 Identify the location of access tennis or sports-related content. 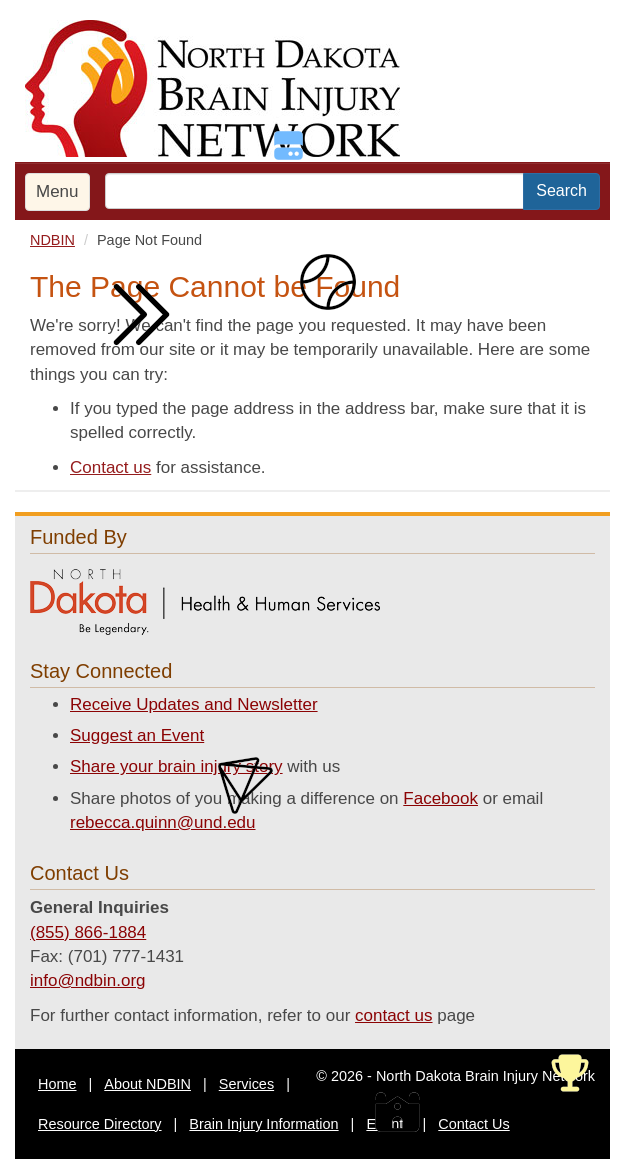
(328, 282).